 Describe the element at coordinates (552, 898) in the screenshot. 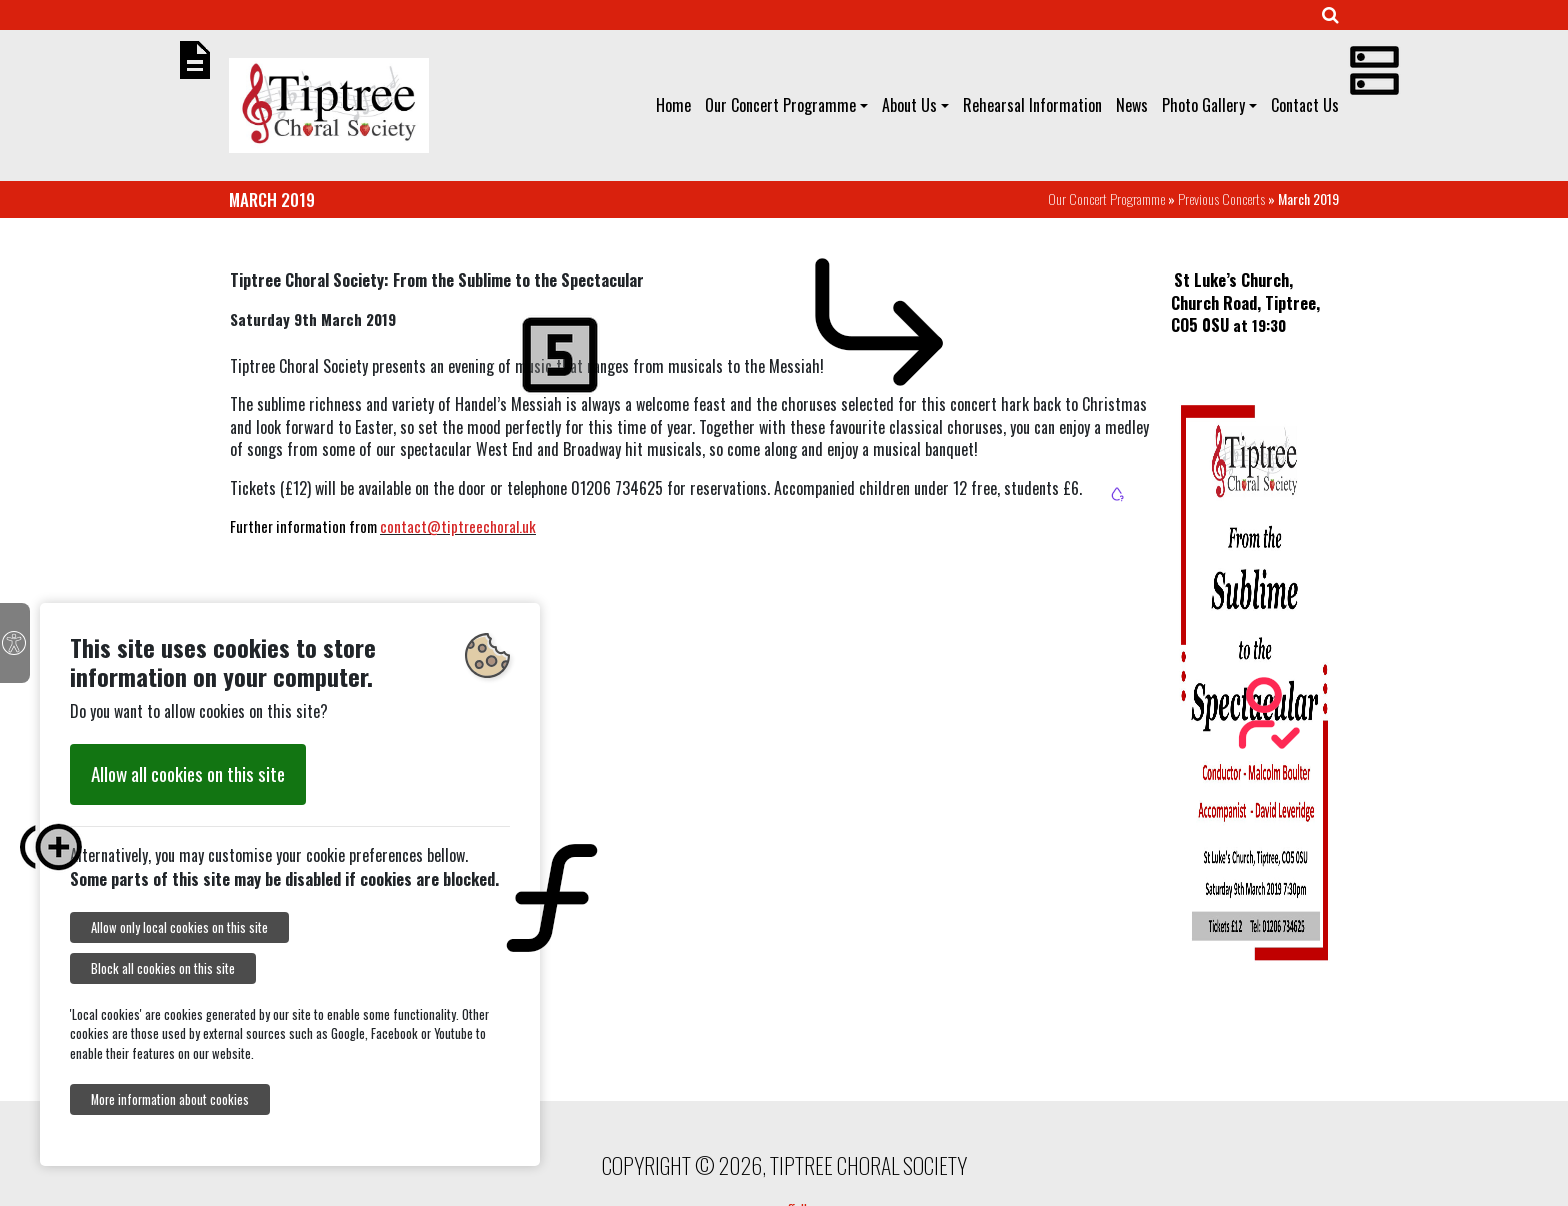

I see `access mathematical or programming functions` at that location.